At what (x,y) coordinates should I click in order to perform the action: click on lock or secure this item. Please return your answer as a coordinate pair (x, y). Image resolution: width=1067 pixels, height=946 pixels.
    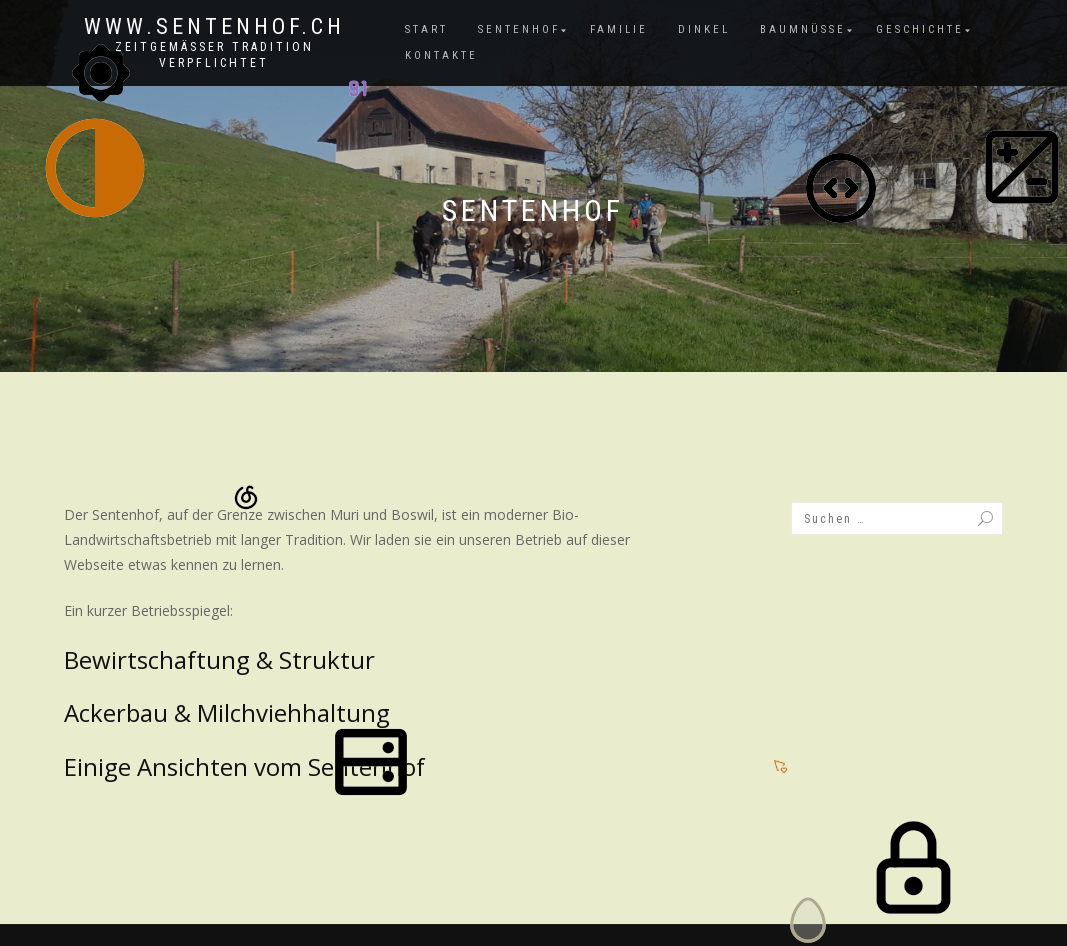
    Looking at the image, I should click on (913, 867).